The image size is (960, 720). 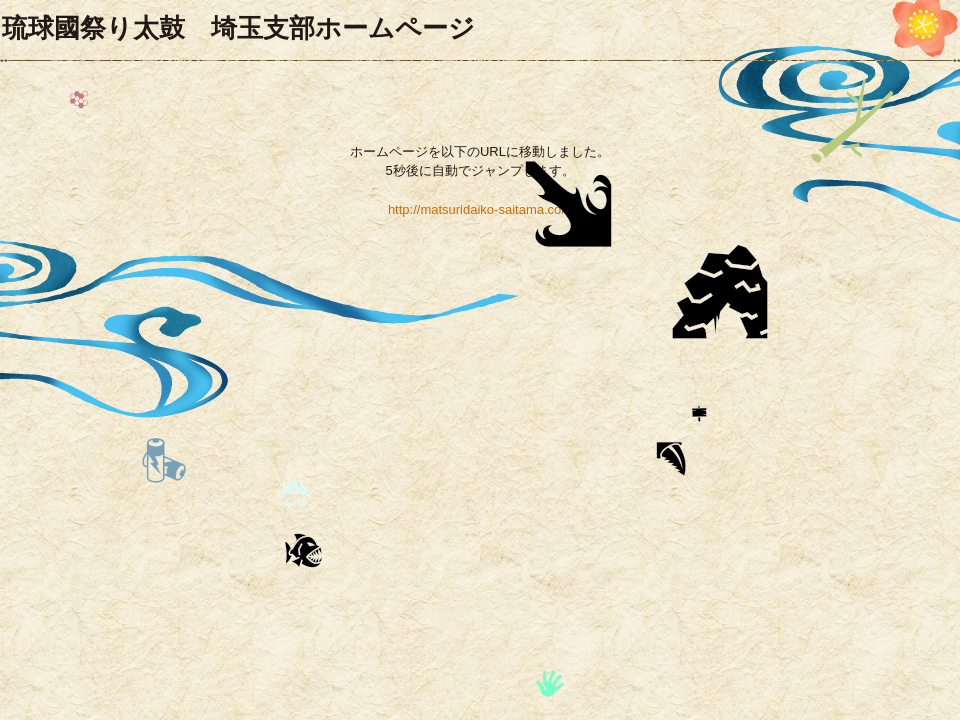 What do you see at coordinates (720, 291) in the screenshot?
I see `enter a cave or underground area` at bounding box center [720, 291].